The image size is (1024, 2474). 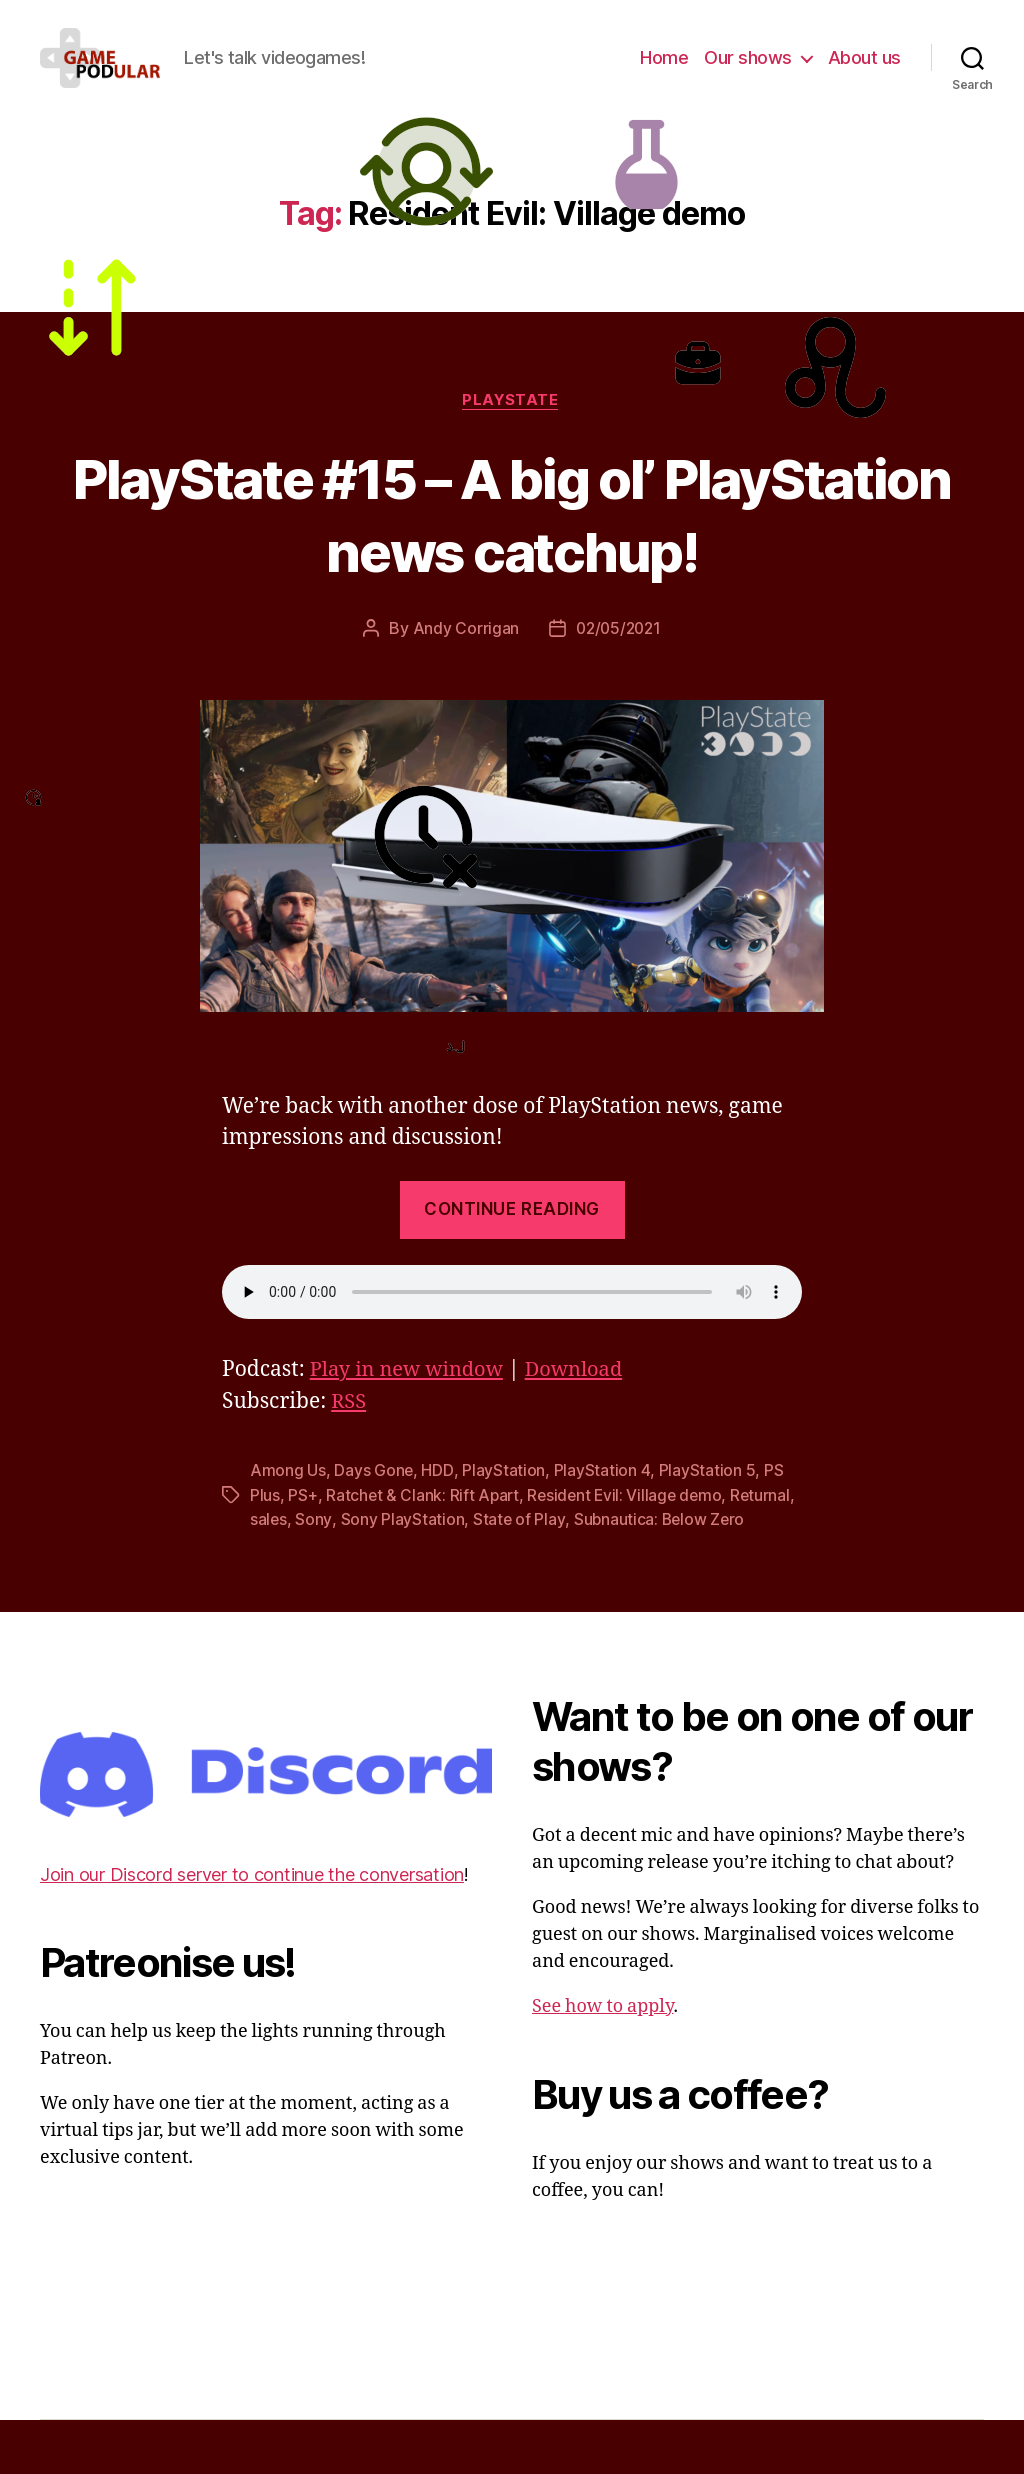 What do you see at coordinates (646, 164) in the screenshot?
I see `access laboratory or science features` at bounding box center [646, 164].